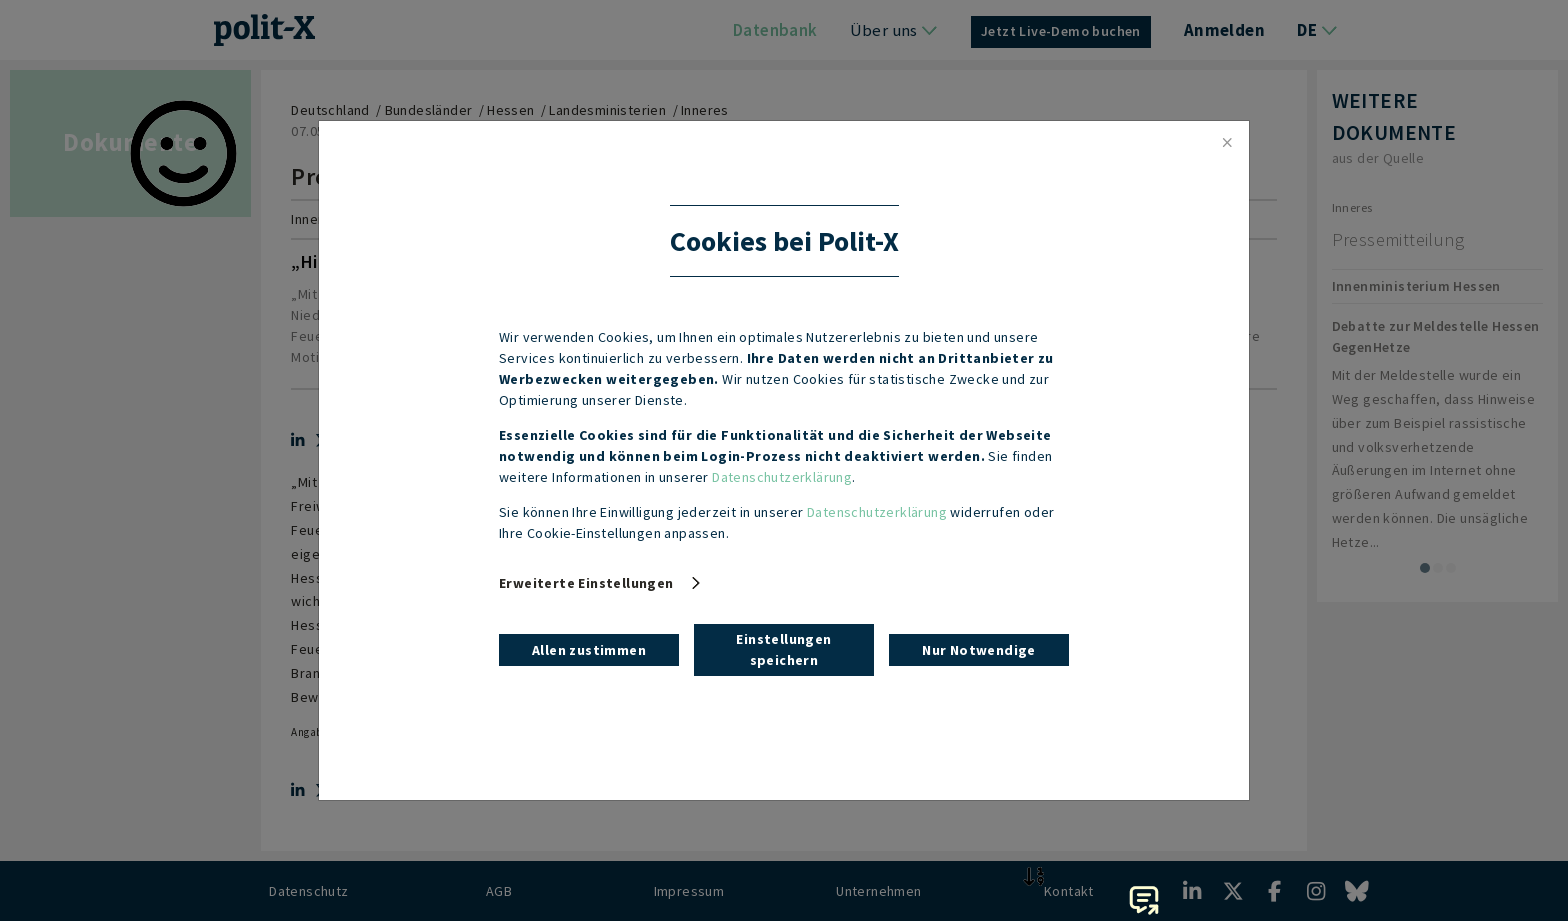 The width and height of the screenshot is (1568, 921). I want to click on sort numbers in descending order, so click(1034, 876).